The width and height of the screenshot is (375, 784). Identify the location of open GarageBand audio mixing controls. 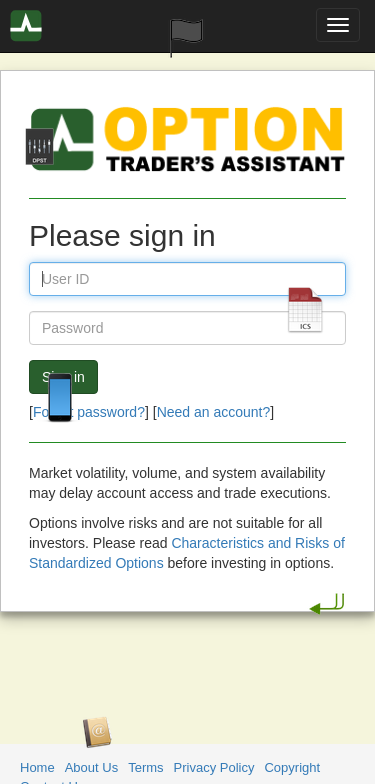
(39, 147).